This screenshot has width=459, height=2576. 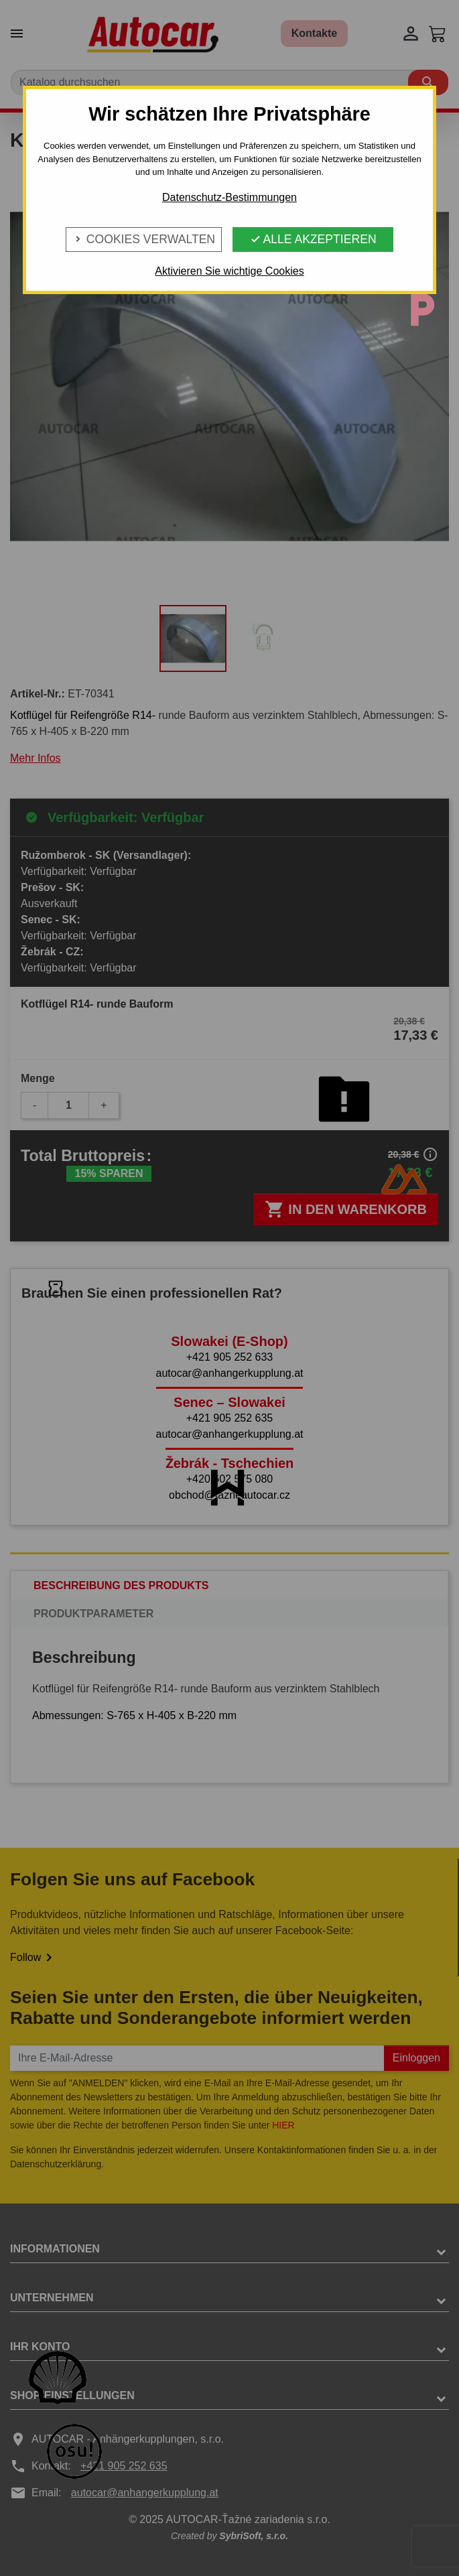 What do you see at coordinates (404, 1179) in the screenshot?
I see `nuxt.js framework logo` at bounding box center [404, 1179].